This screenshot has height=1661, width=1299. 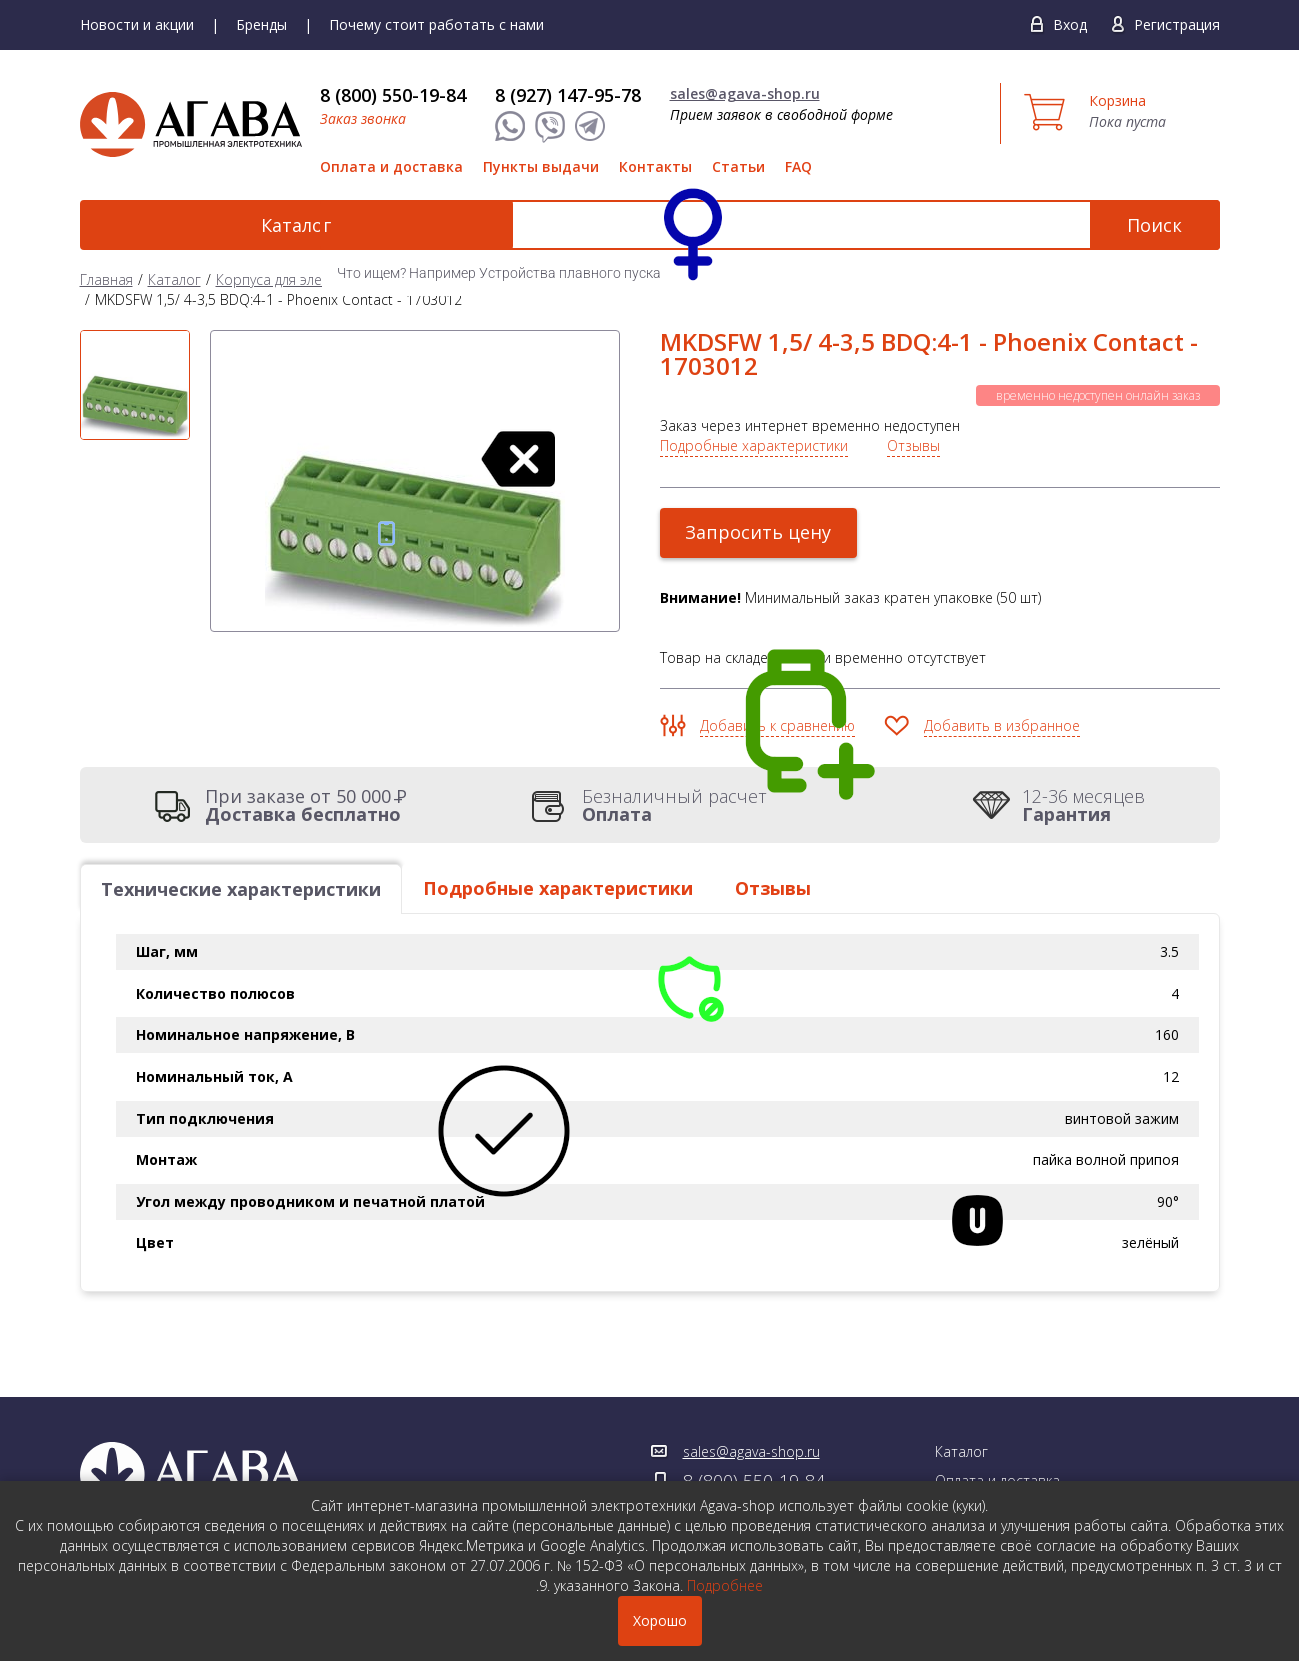 I want to click on indicates female gender option, so click(x=693, y=232).